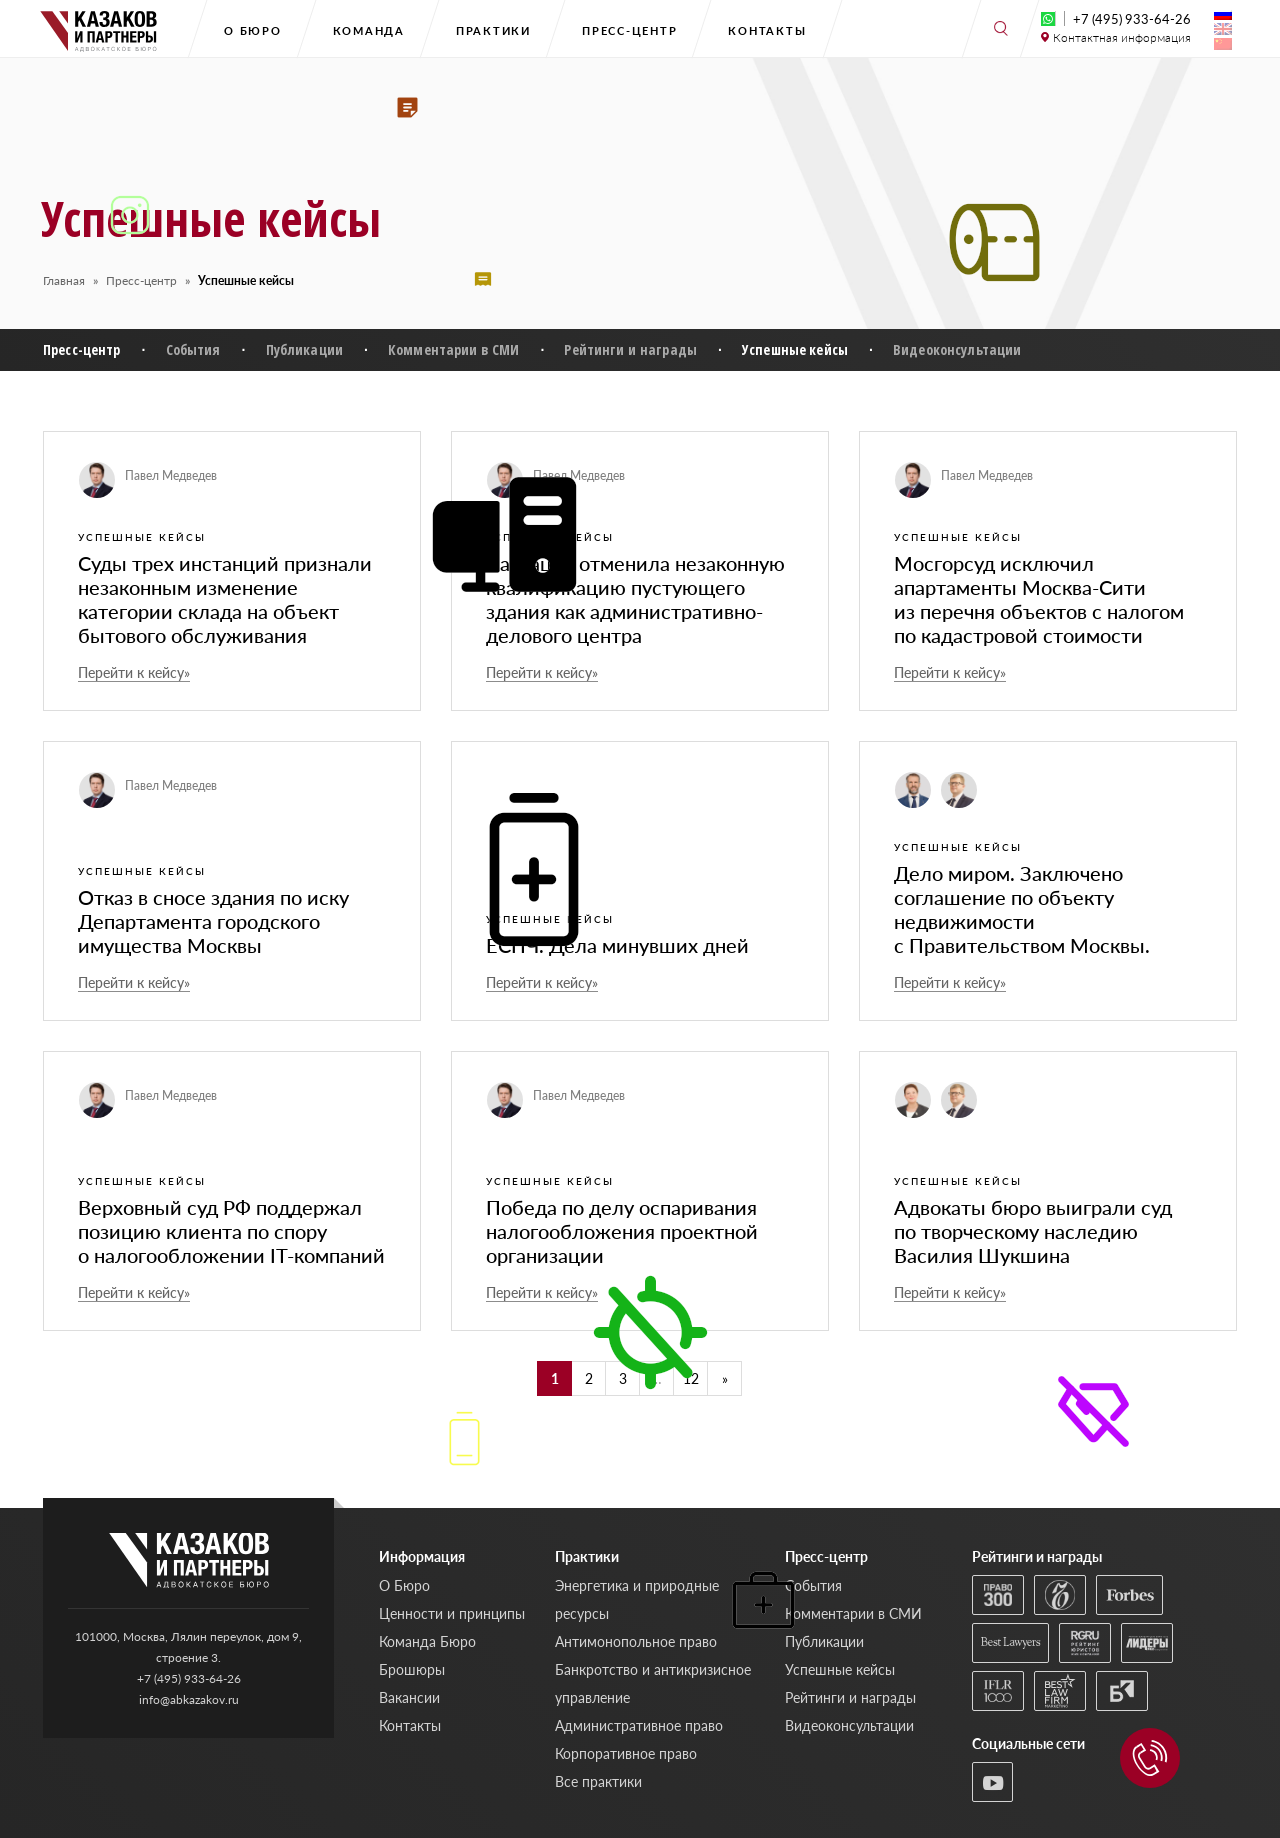 The image size is (1280, 1838). What do you see at coordinates (994, 242) in the screenshot?
I see `indicates restroom or bathroom location` at bounding box center [994, 242].